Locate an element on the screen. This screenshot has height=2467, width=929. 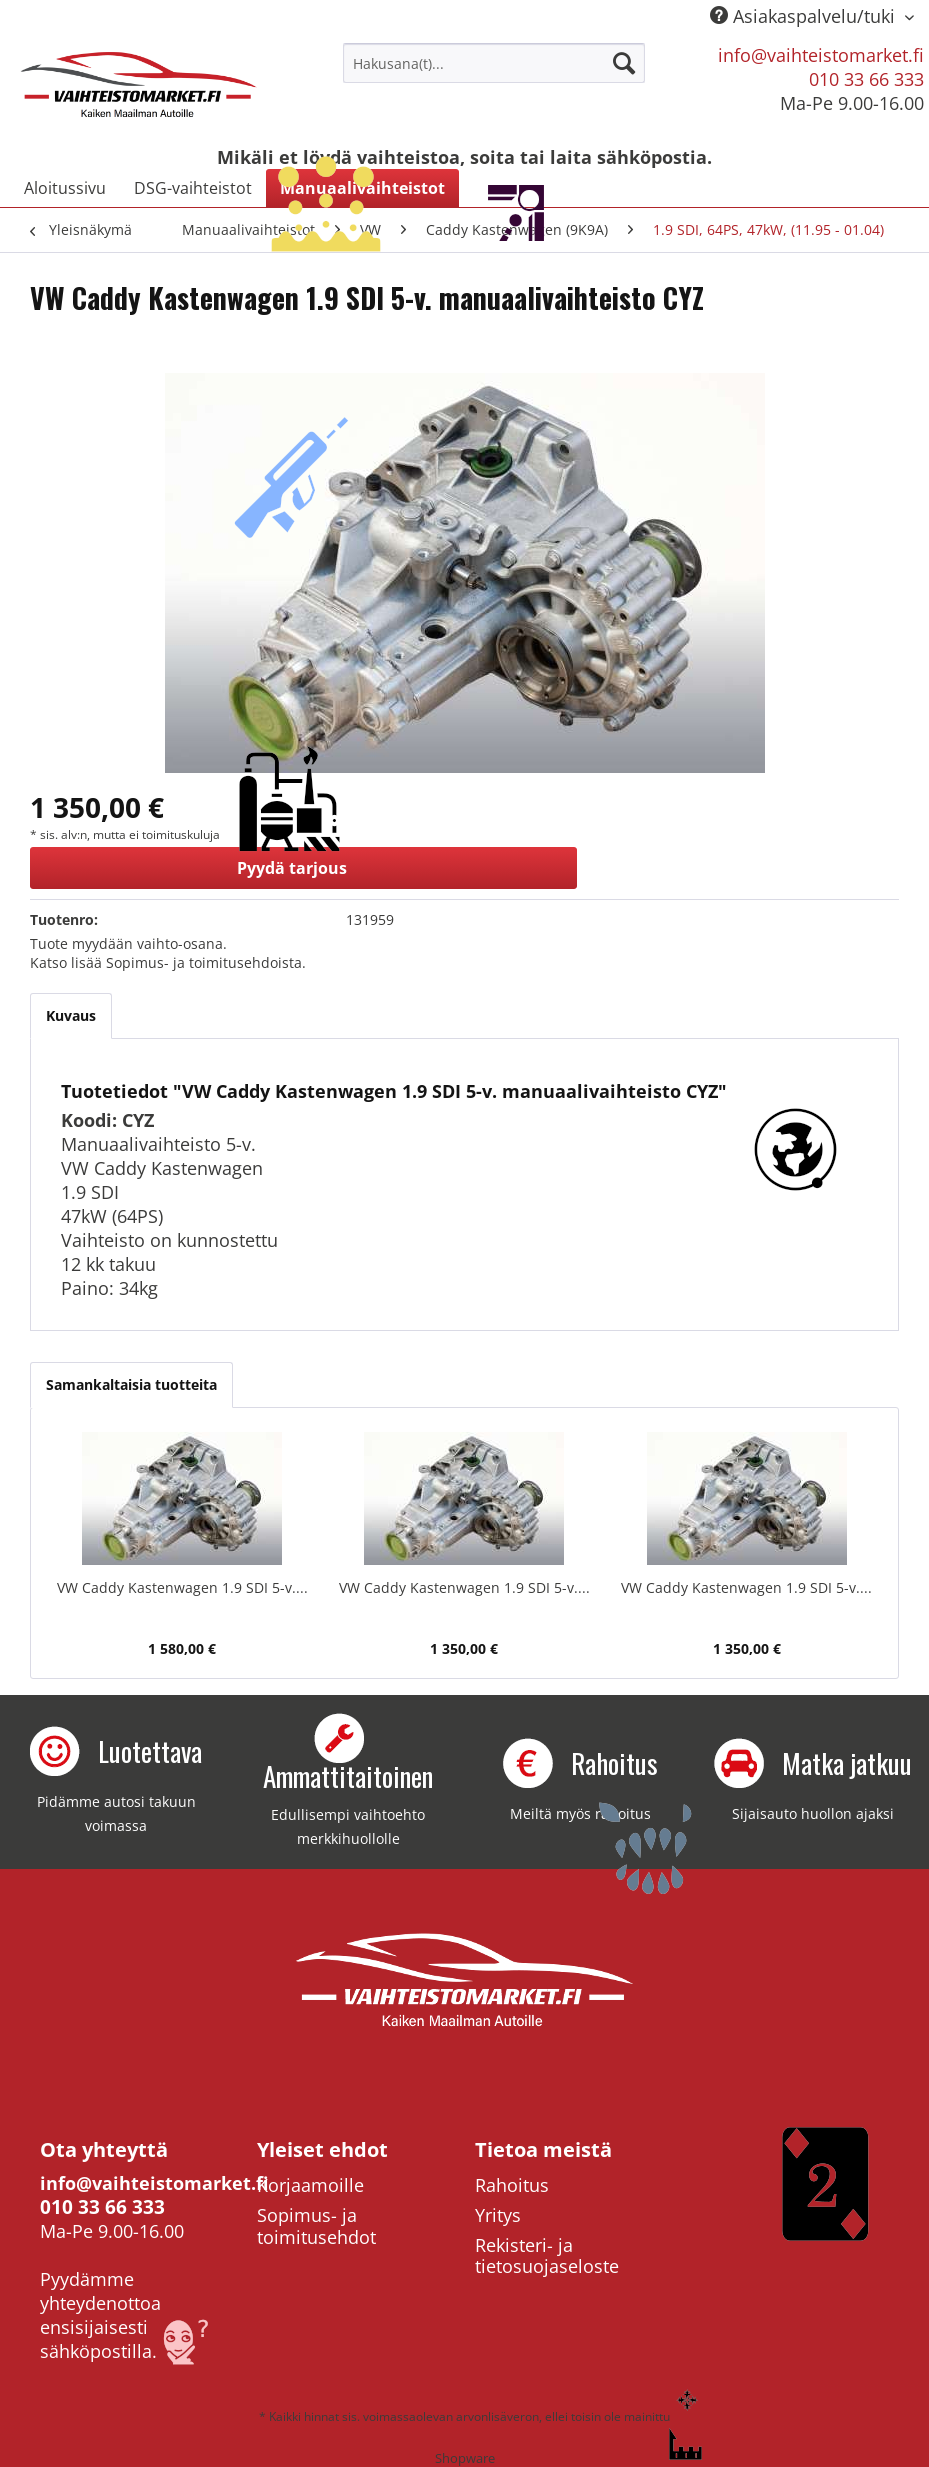
indicates lava or molten terrain hazard is located at coordinates (326, 204).